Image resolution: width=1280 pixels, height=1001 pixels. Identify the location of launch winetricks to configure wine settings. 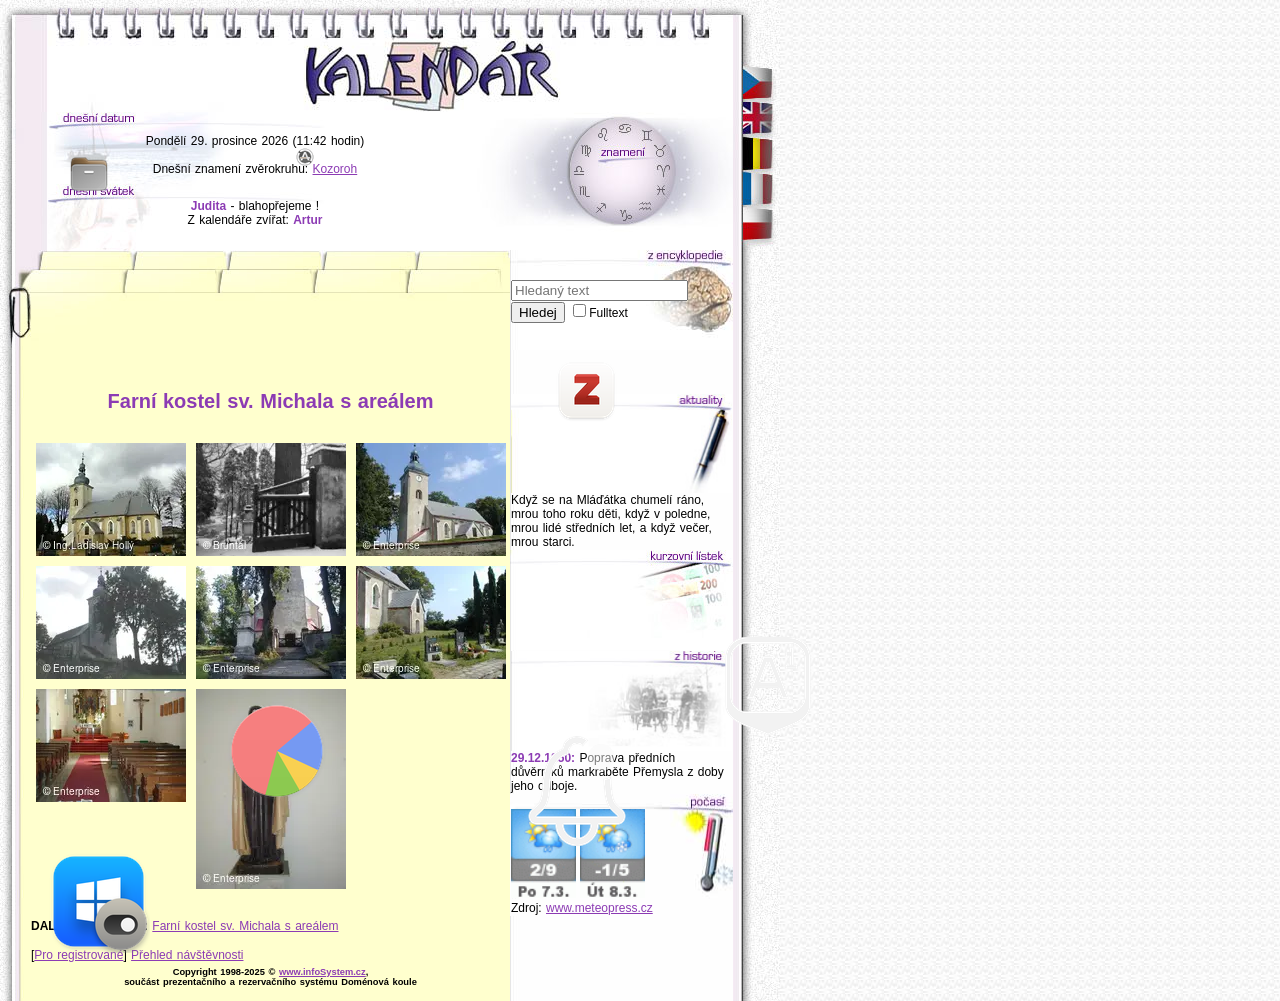
(98, 901).